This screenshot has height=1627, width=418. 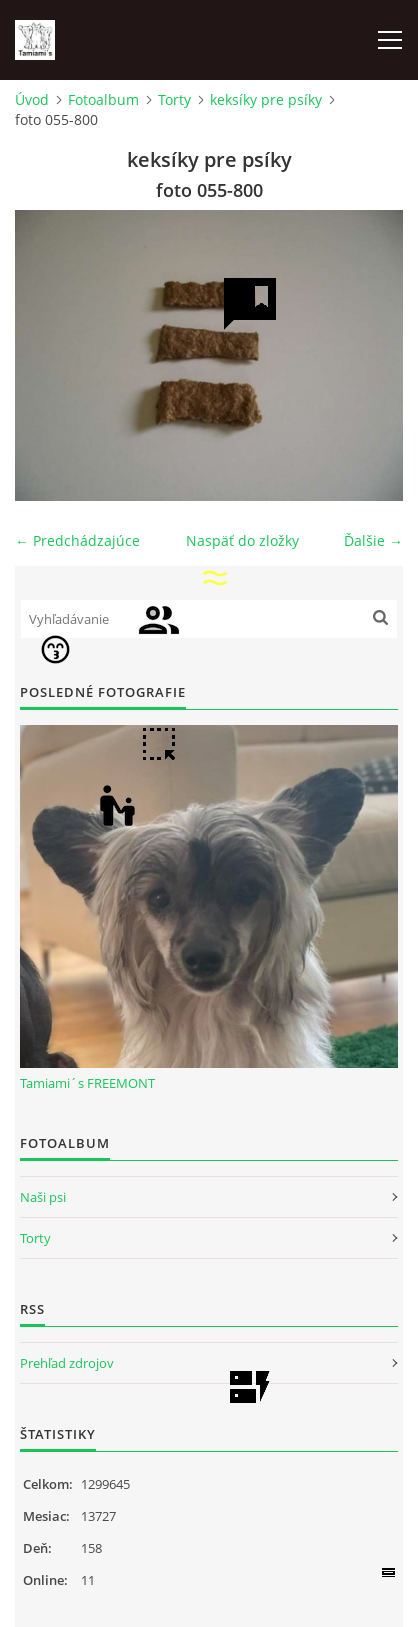 I want to click on send a kiss or affectionate reaction, so click(x=55, y=649).